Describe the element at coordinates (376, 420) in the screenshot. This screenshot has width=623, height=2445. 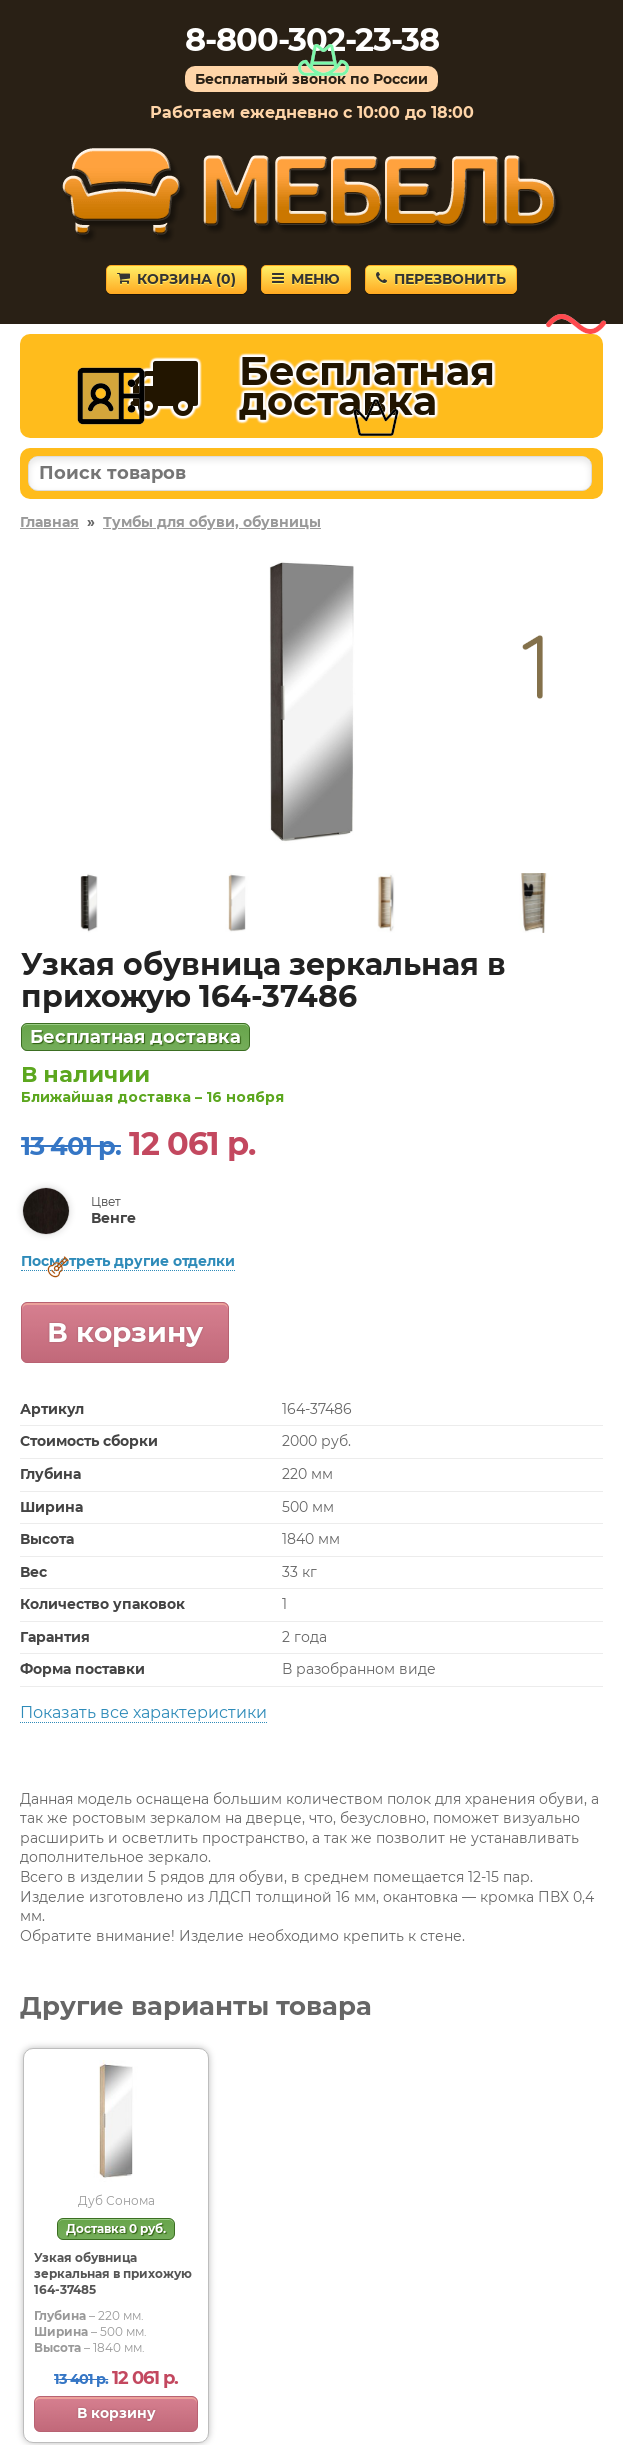
I see `indicates premium or VIP status` at that location.